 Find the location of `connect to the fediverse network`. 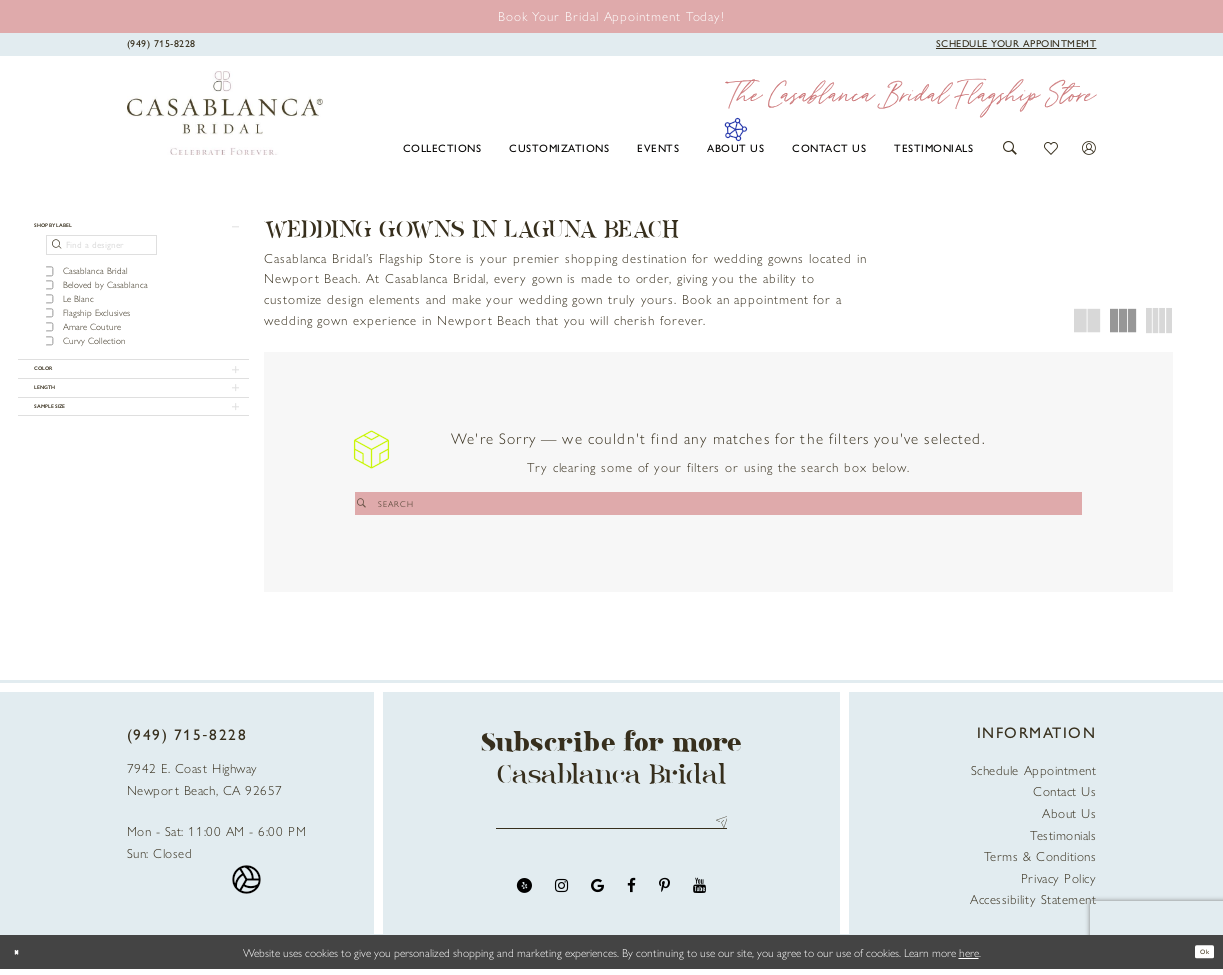

connect to the fediverse network is located at coordinates (735, 129).